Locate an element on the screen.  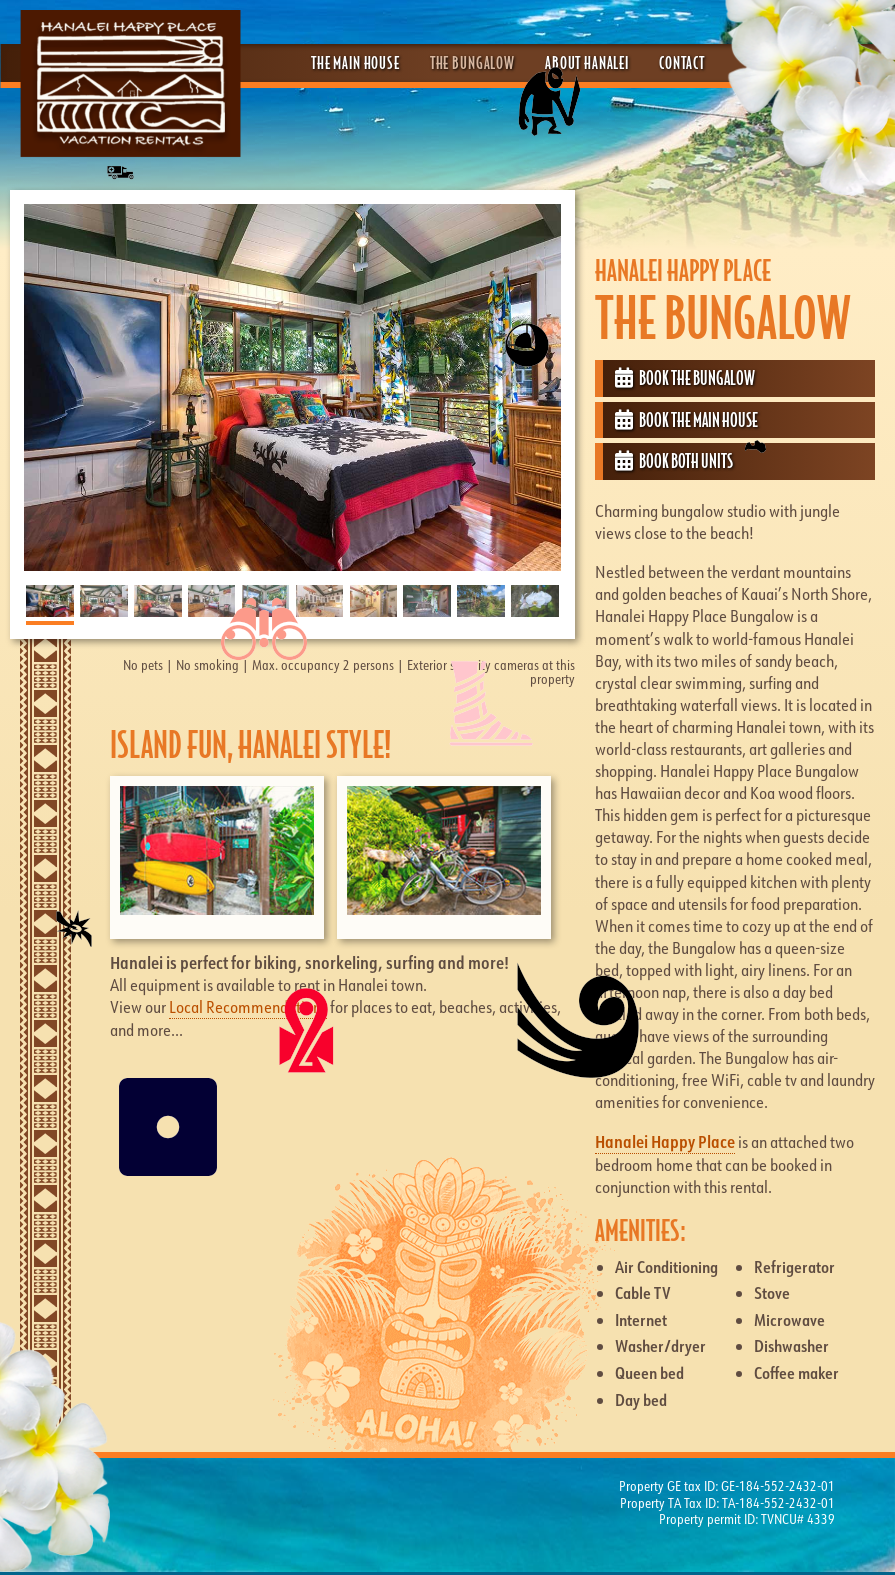
indicates wind or air element in a game is located at coordinates (578, 1022).